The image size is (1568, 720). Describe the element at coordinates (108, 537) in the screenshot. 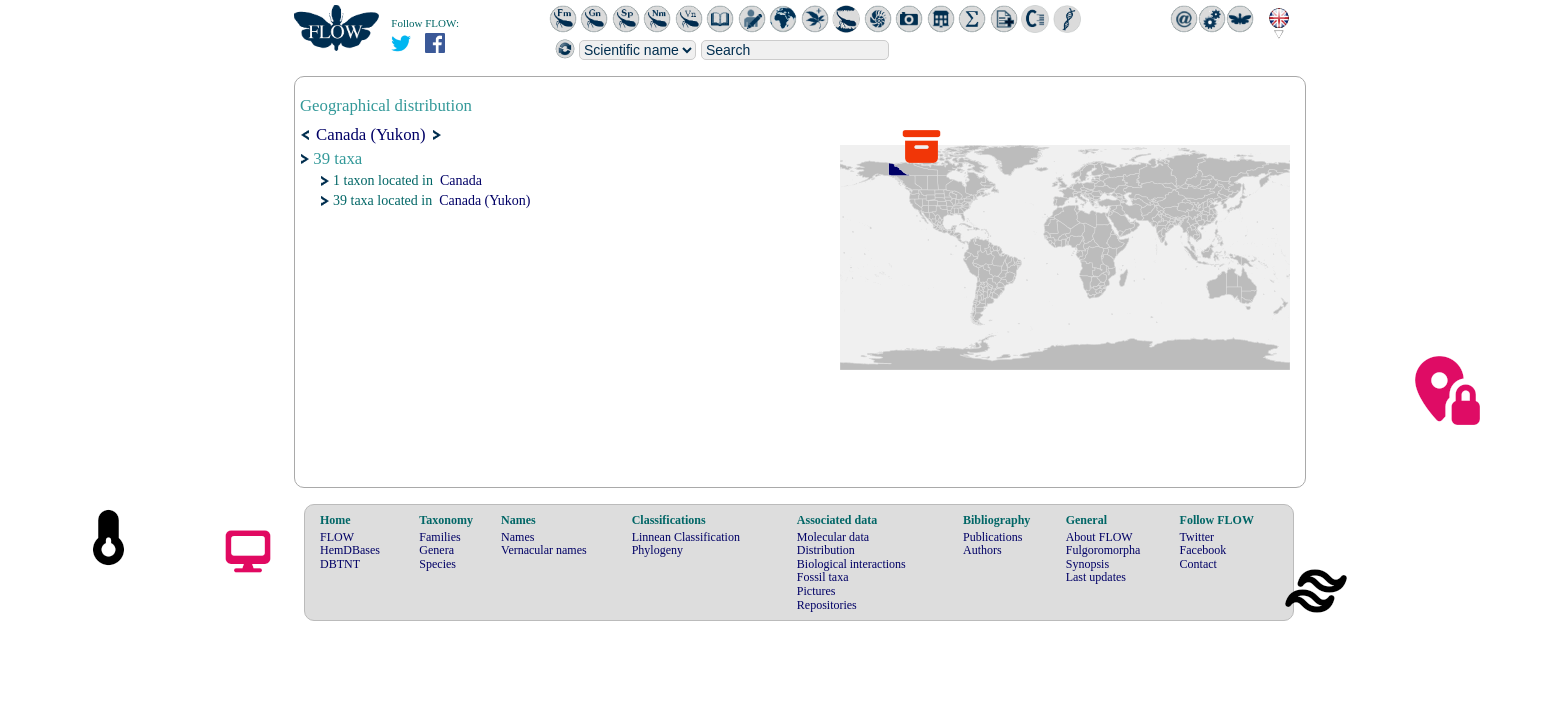

I see `indicates low temperature reading` at that location.